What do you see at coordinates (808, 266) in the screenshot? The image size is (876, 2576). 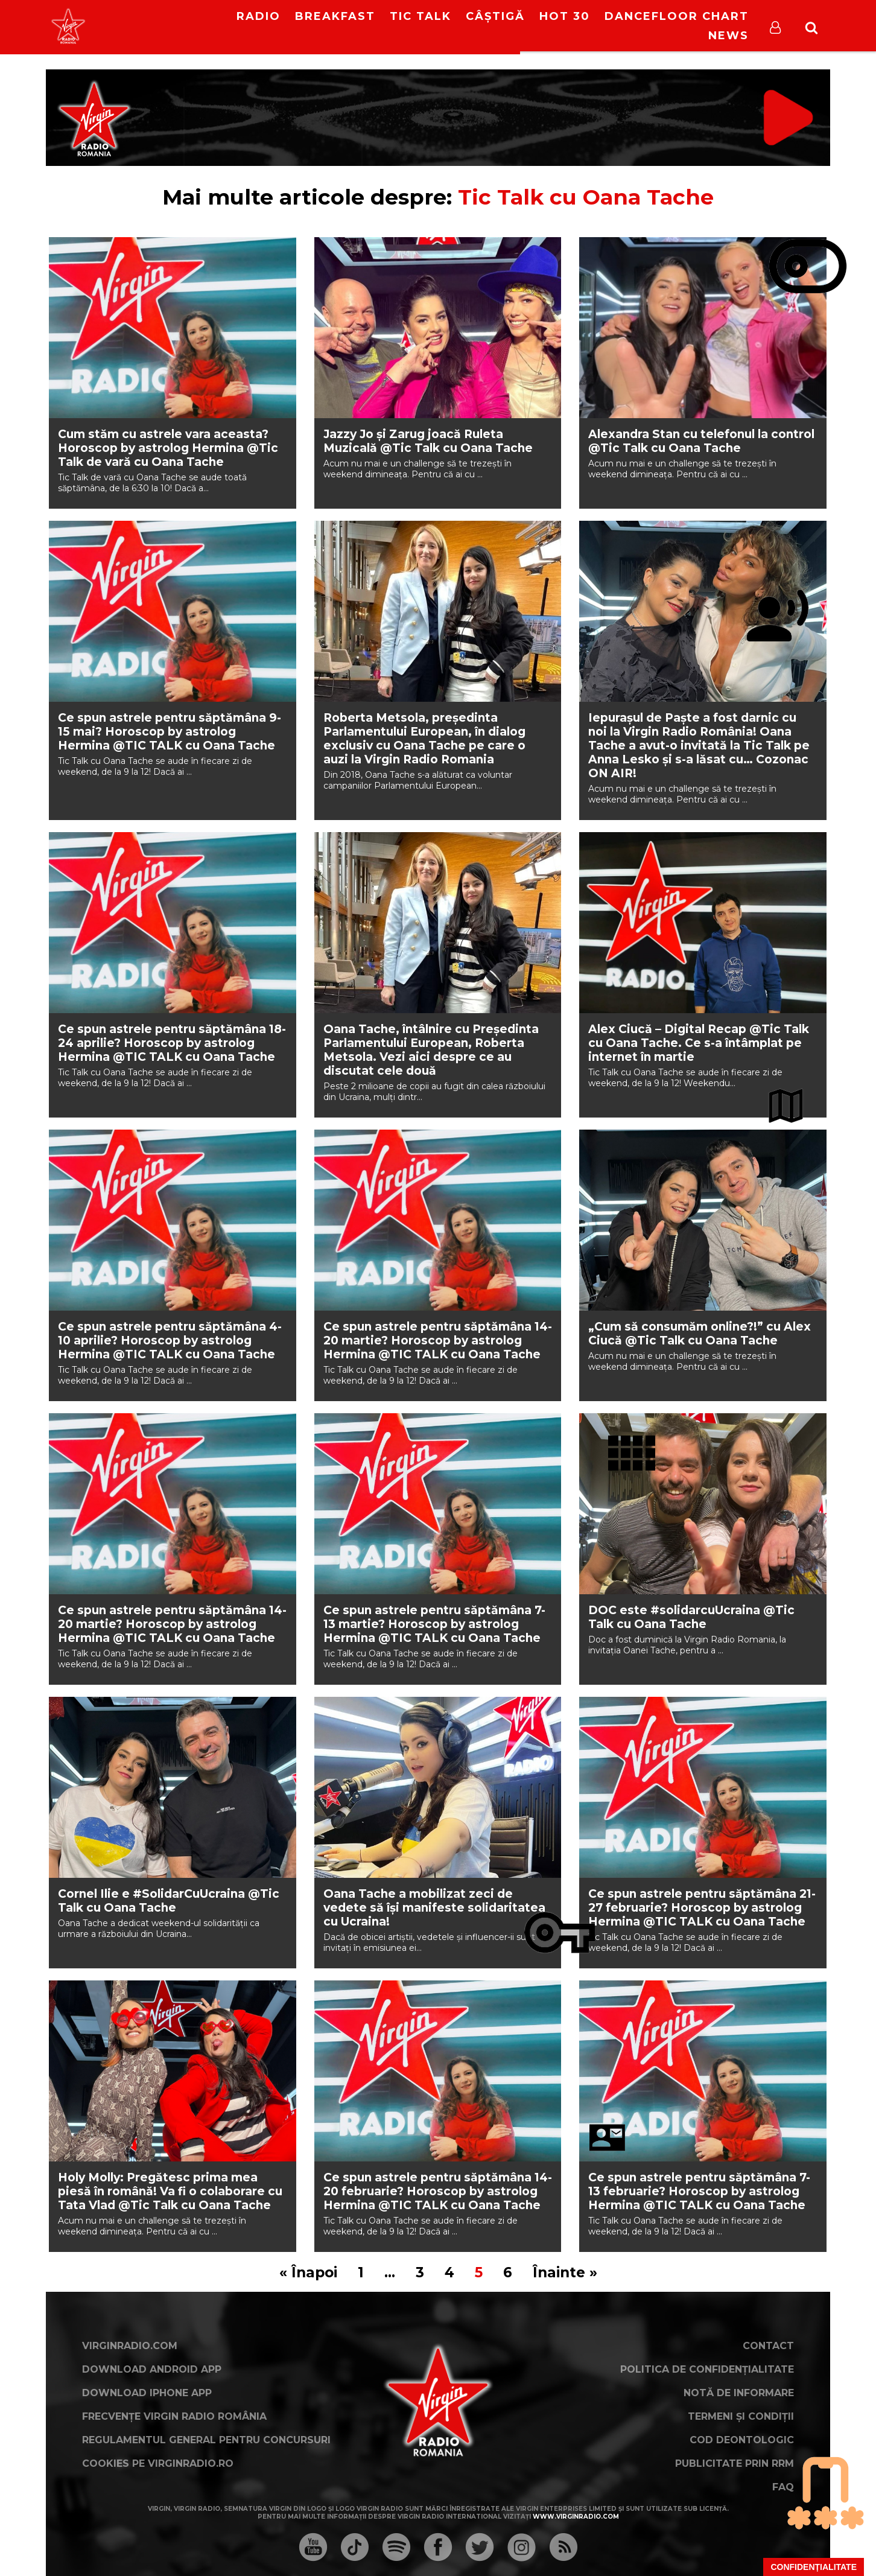 I see `toggle switch in off position` at bounding box center [808, 266].